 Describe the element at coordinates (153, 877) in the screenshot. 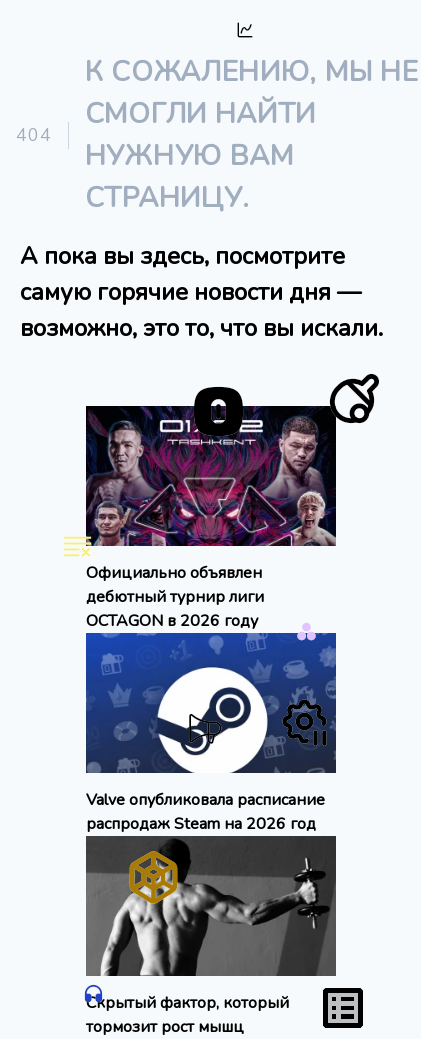

I see `open NetBeans IDE` at that location.